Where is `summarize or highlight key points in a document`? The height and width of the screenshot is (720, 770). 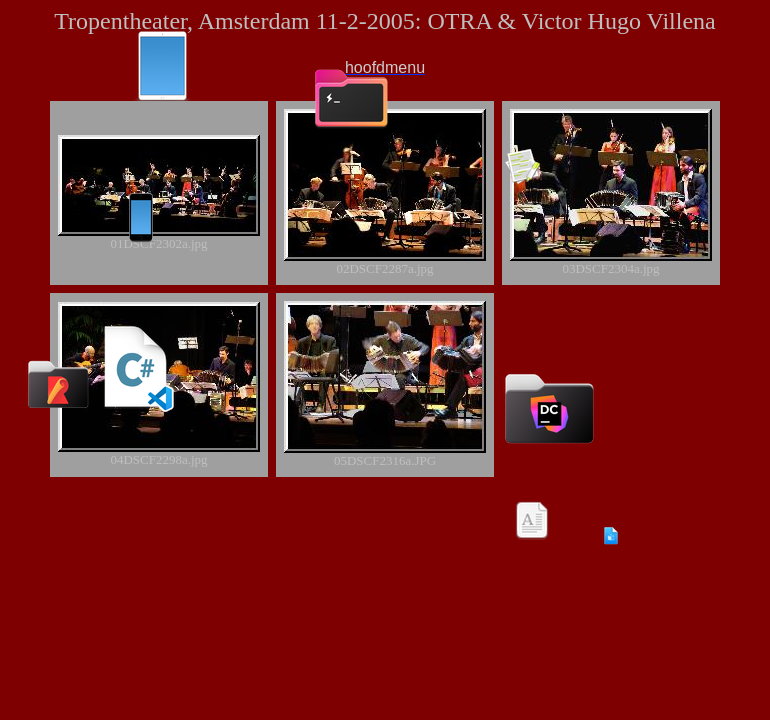 summarize or highlight key points in a document is located at coordinates (523, 166).